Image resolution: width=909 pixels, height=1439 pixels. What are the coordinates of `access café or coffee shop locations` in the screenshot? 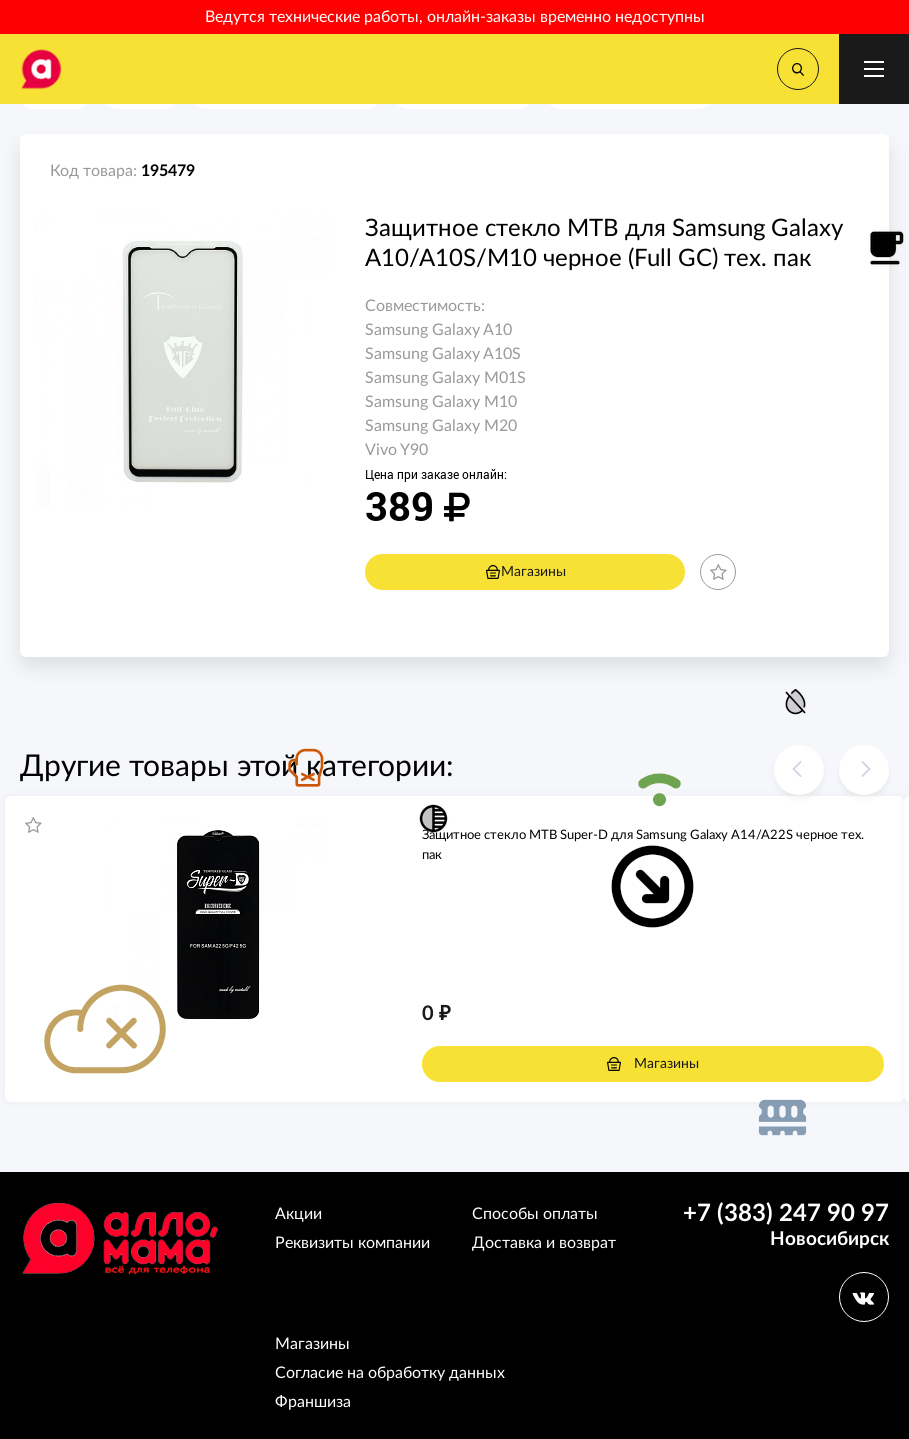 It's located at (885, 248).